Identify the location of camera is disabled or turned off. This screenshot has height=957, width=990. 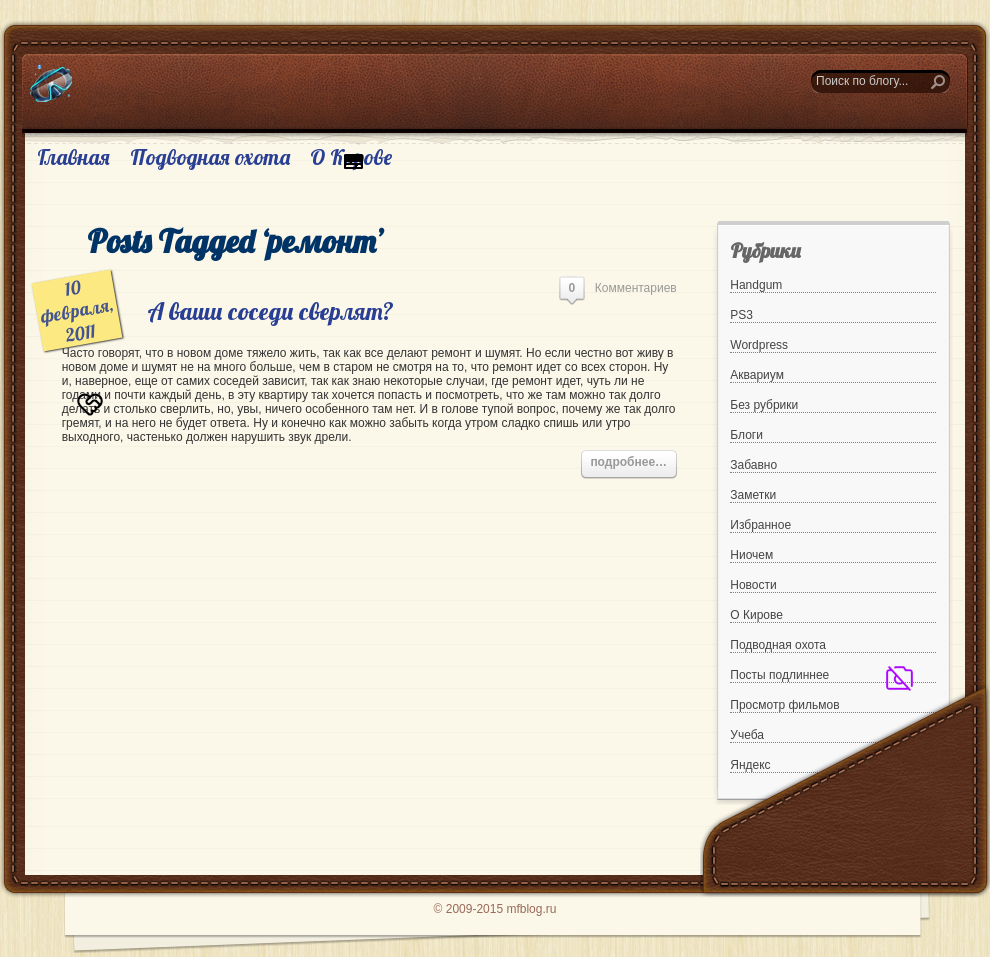
(899, 678).